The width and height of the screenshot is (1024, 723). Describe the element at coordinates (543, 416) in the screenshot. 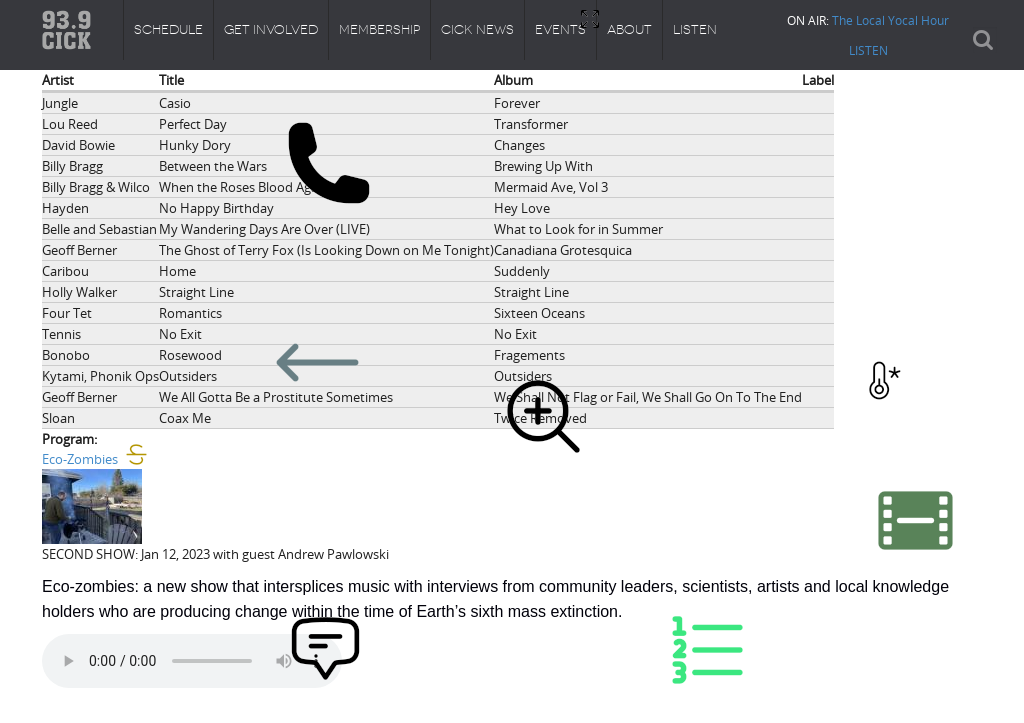

I see `zoom in on content` at that location.